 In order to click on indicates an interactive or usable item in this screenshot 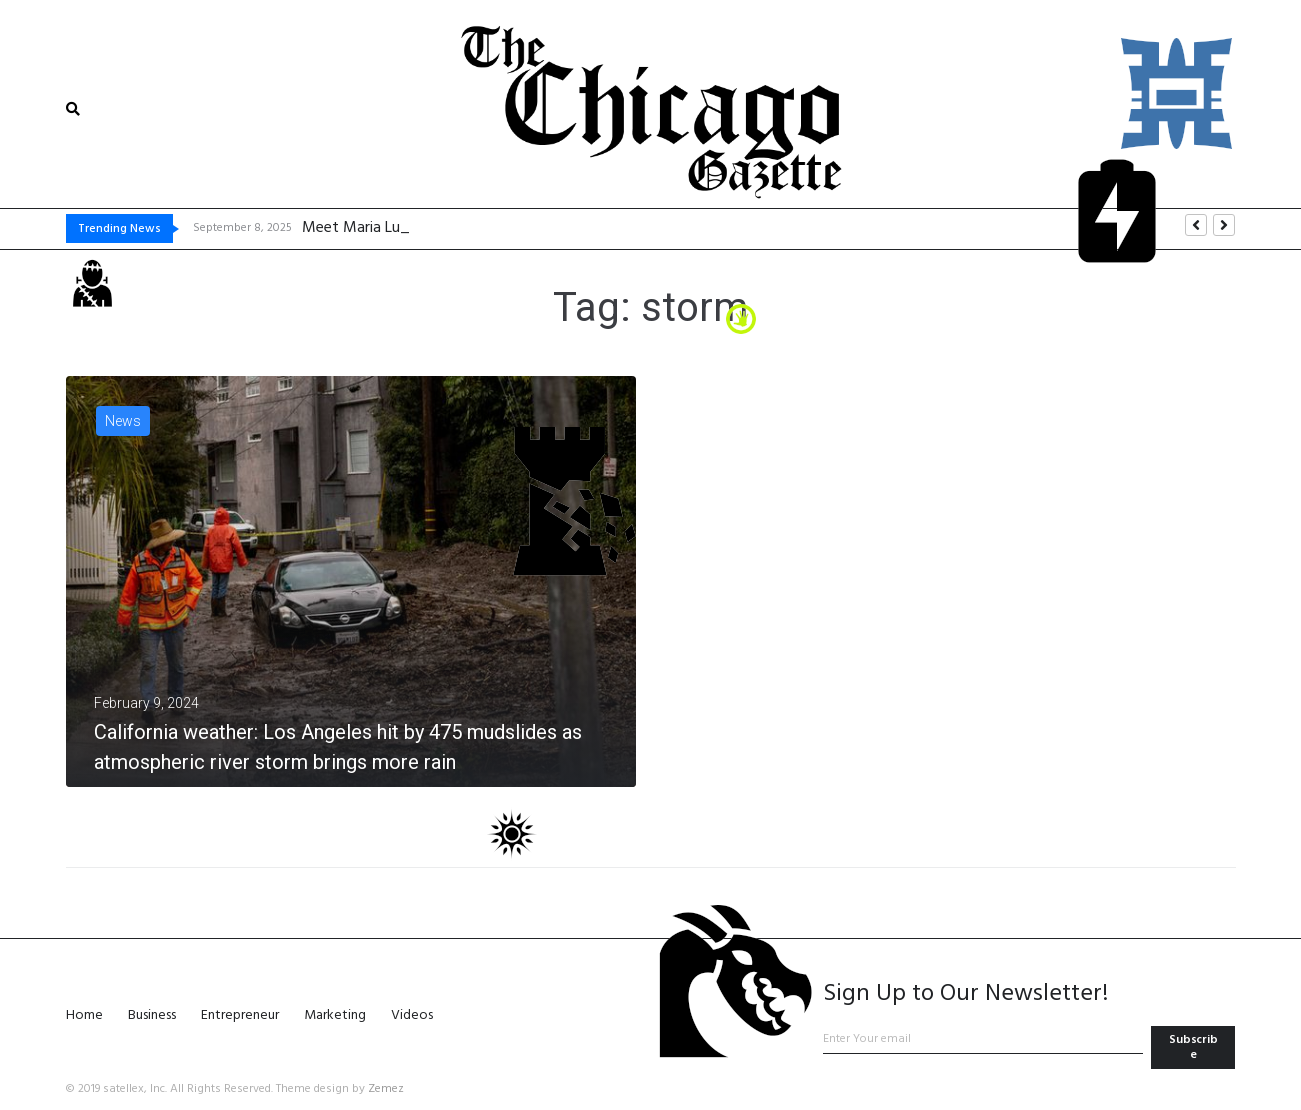, I will do `click(741, 319)`.